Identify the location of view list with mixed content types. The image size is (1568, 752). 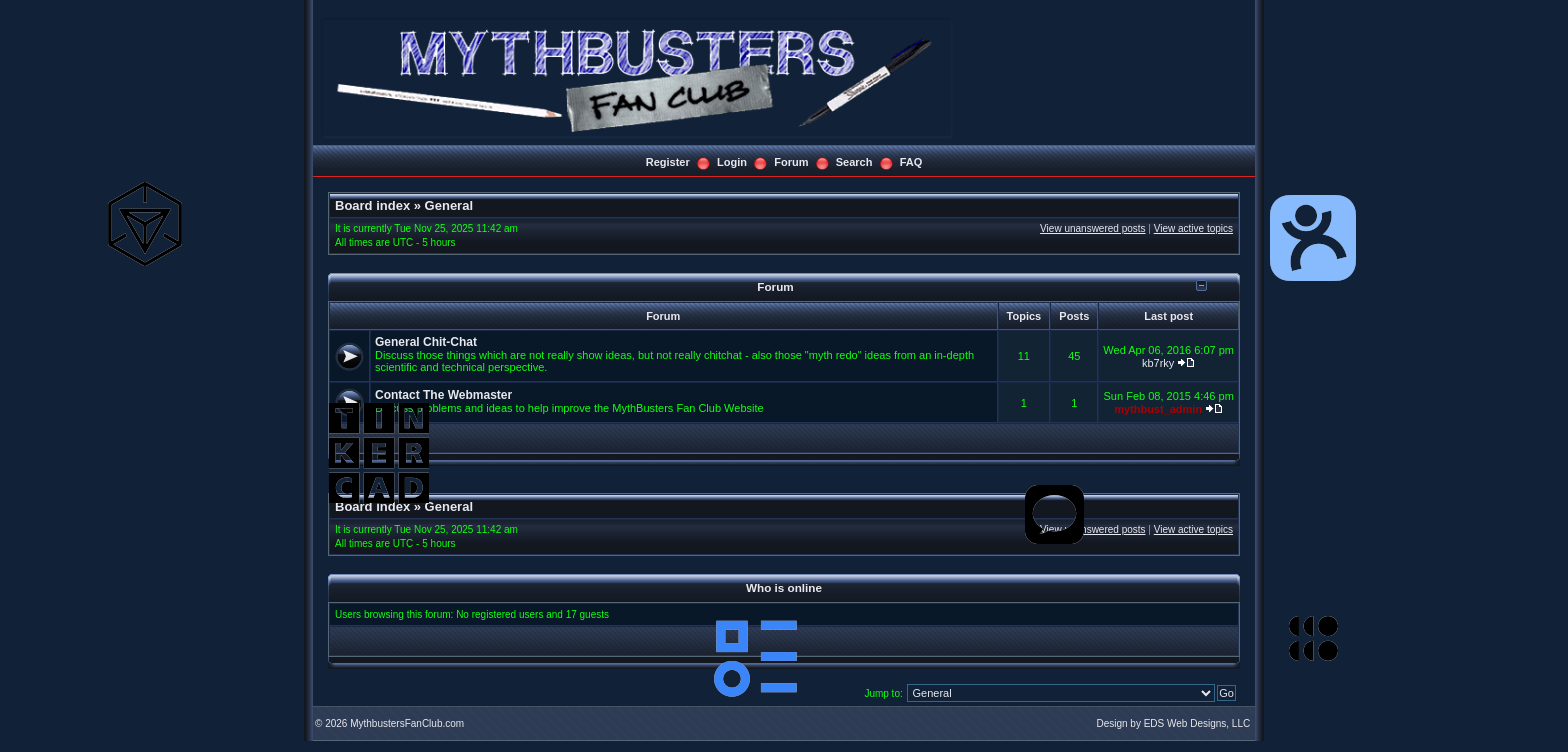
(756, 656).